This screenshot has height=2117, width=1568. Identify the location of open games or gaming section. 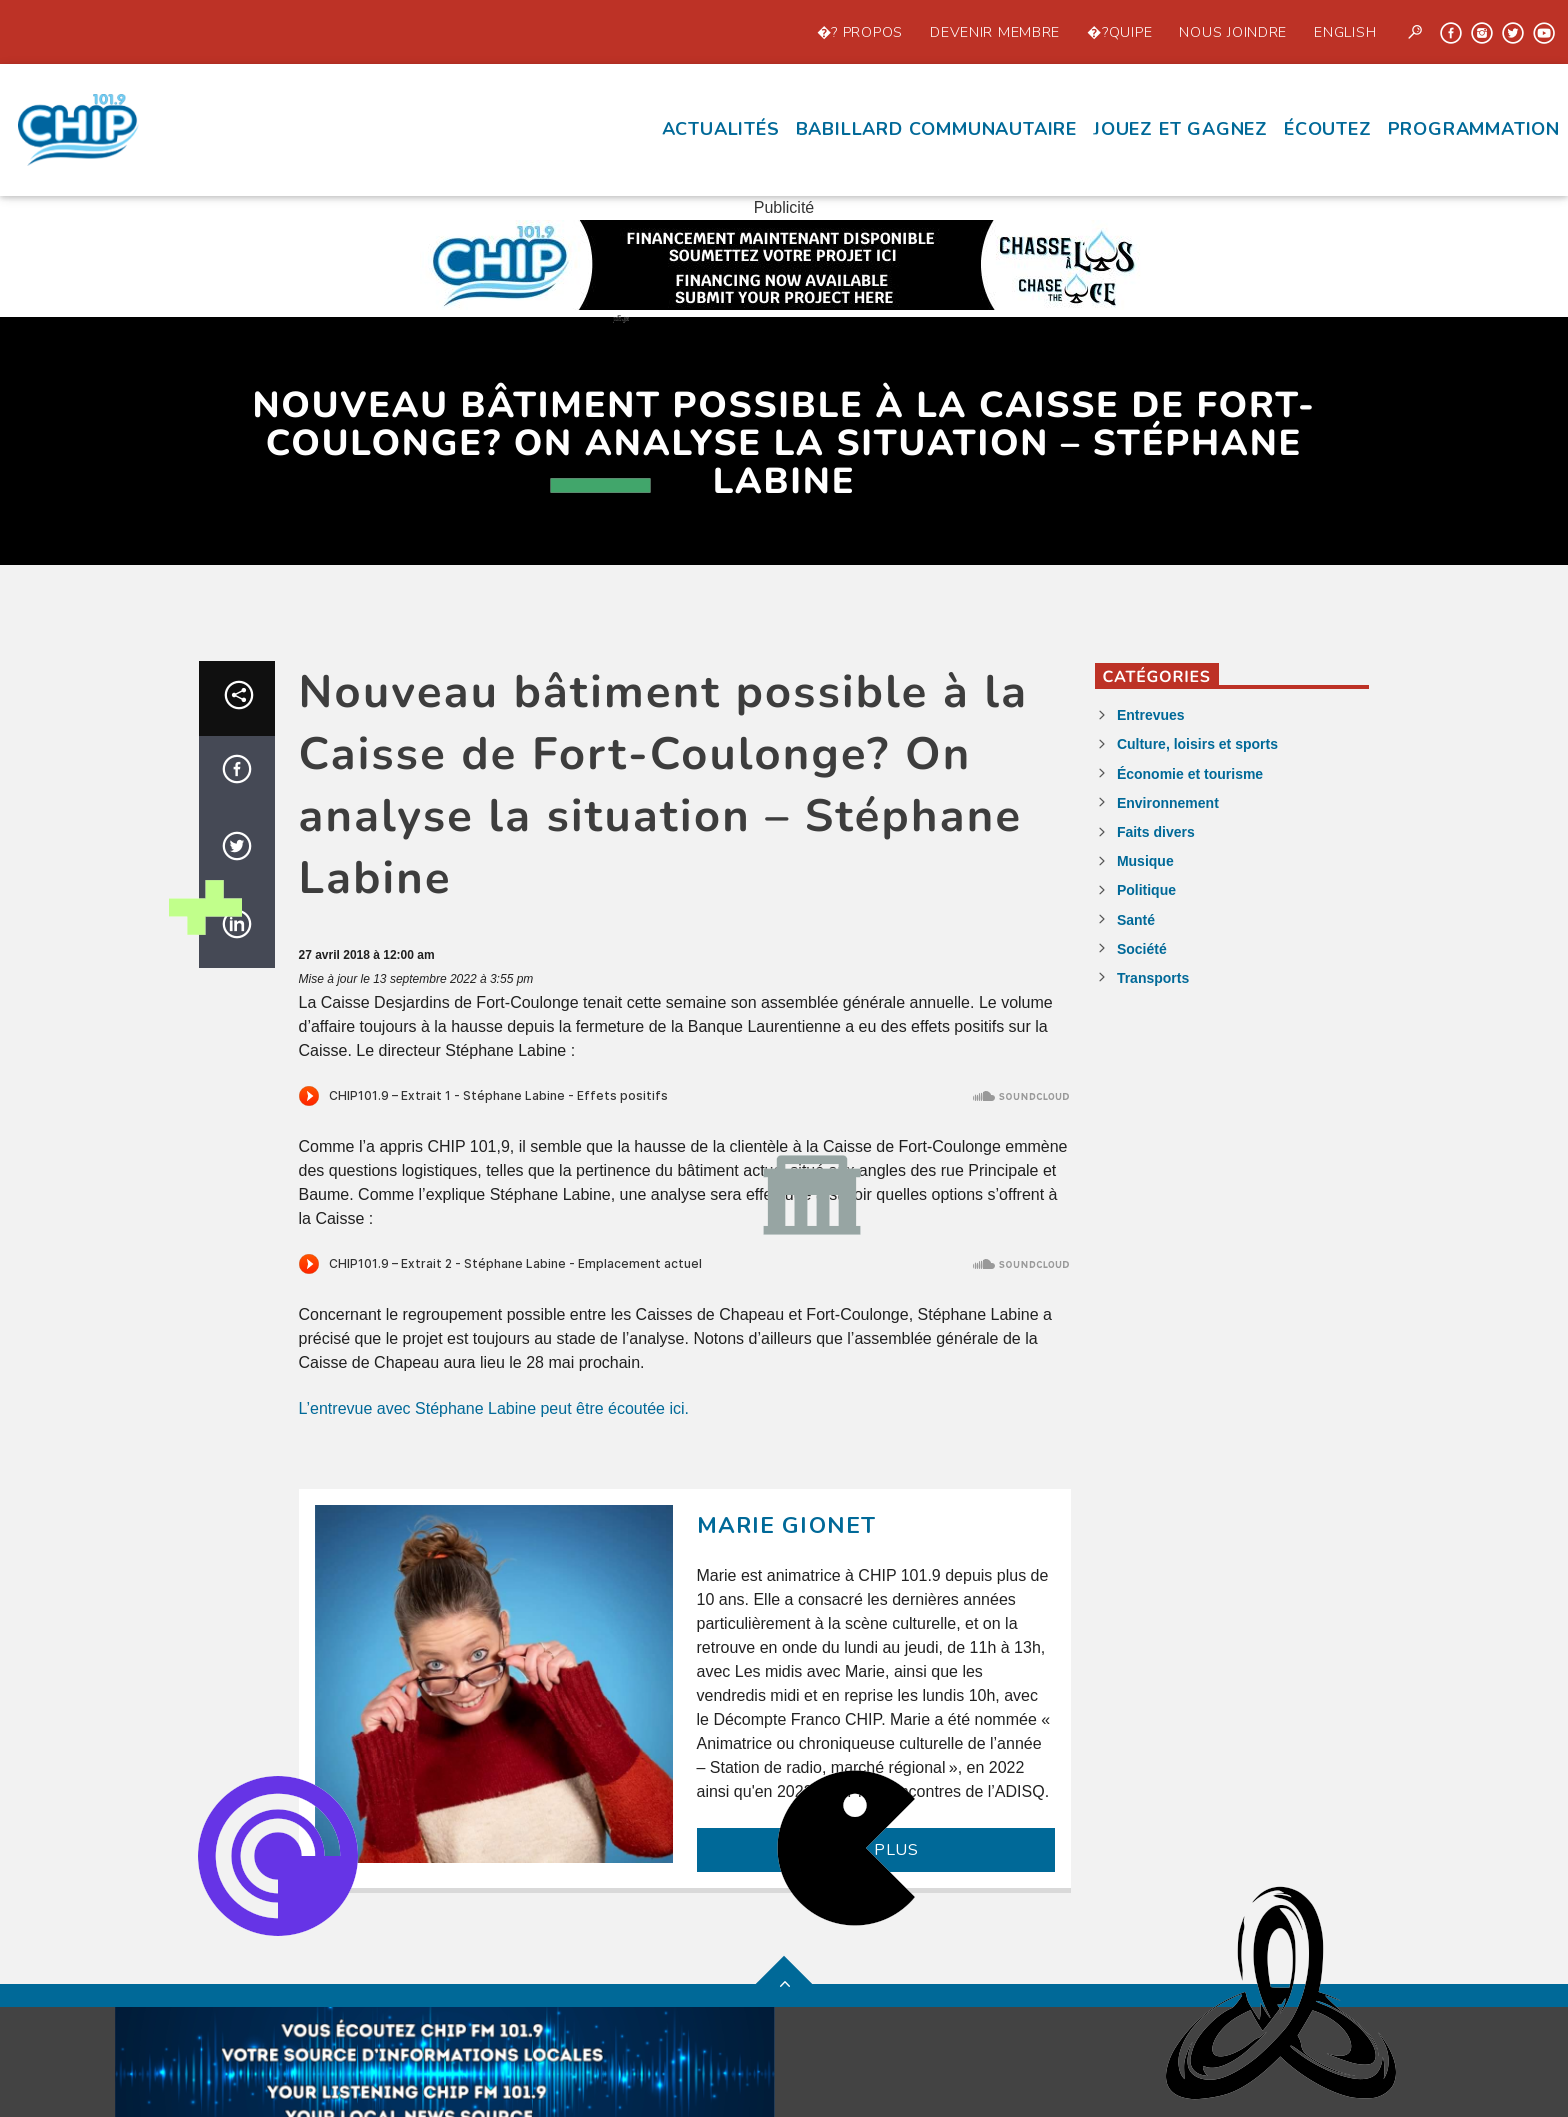
(855, 1848).